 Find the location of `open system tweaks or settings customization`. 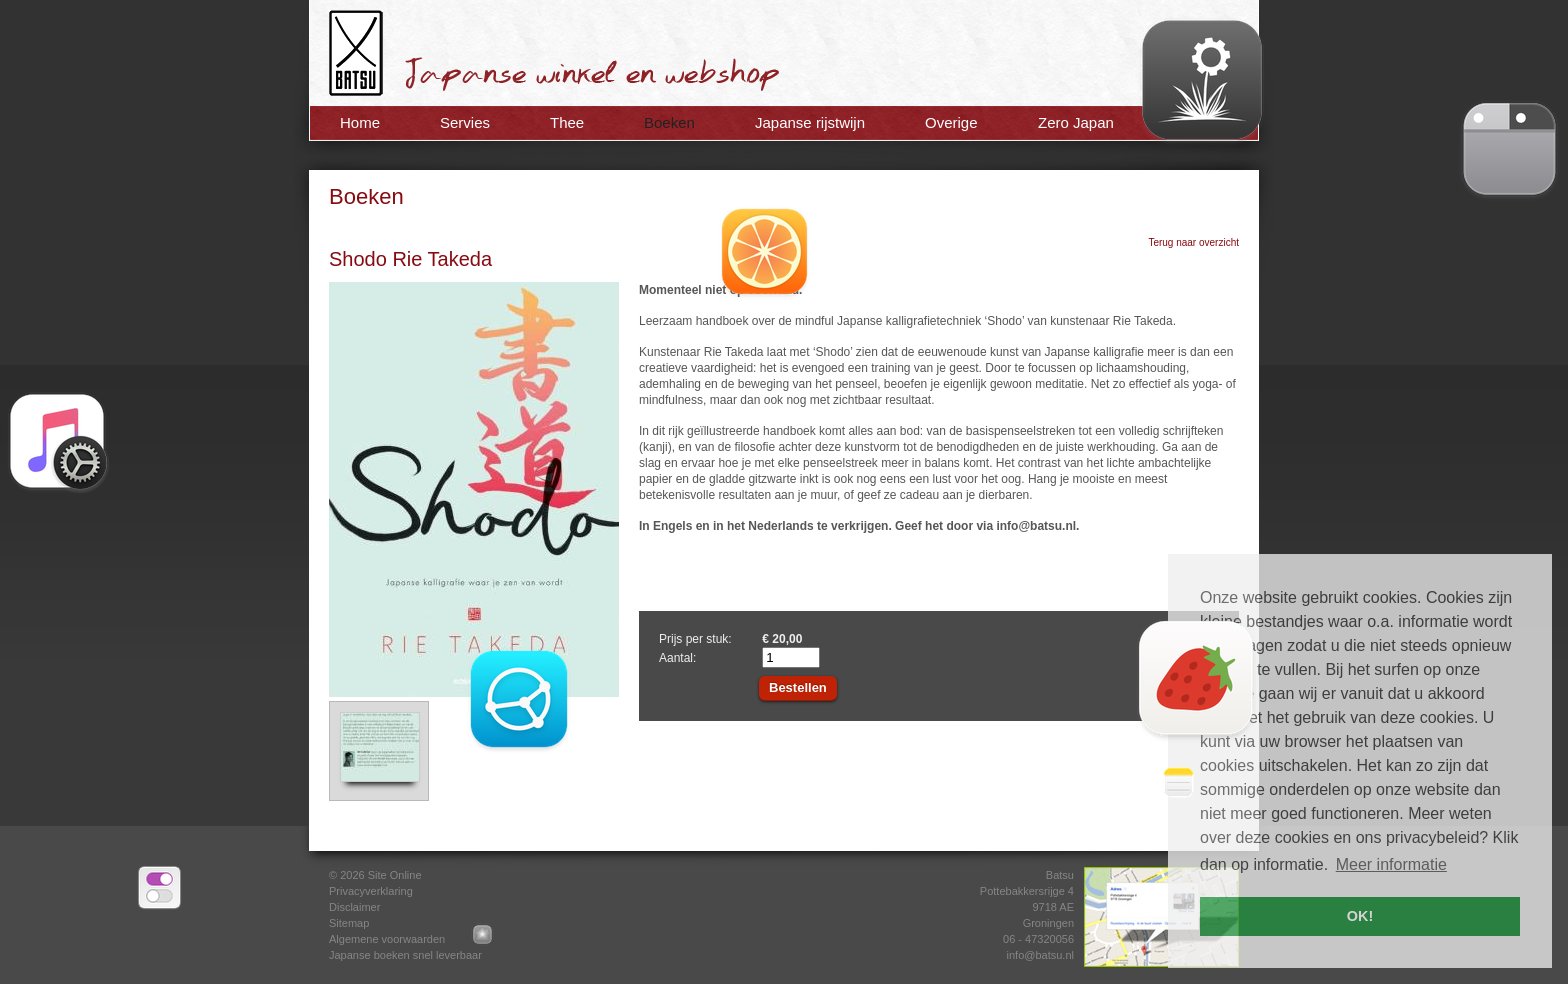

open system tweaks or settings customization is located at coordinates (159, 887).